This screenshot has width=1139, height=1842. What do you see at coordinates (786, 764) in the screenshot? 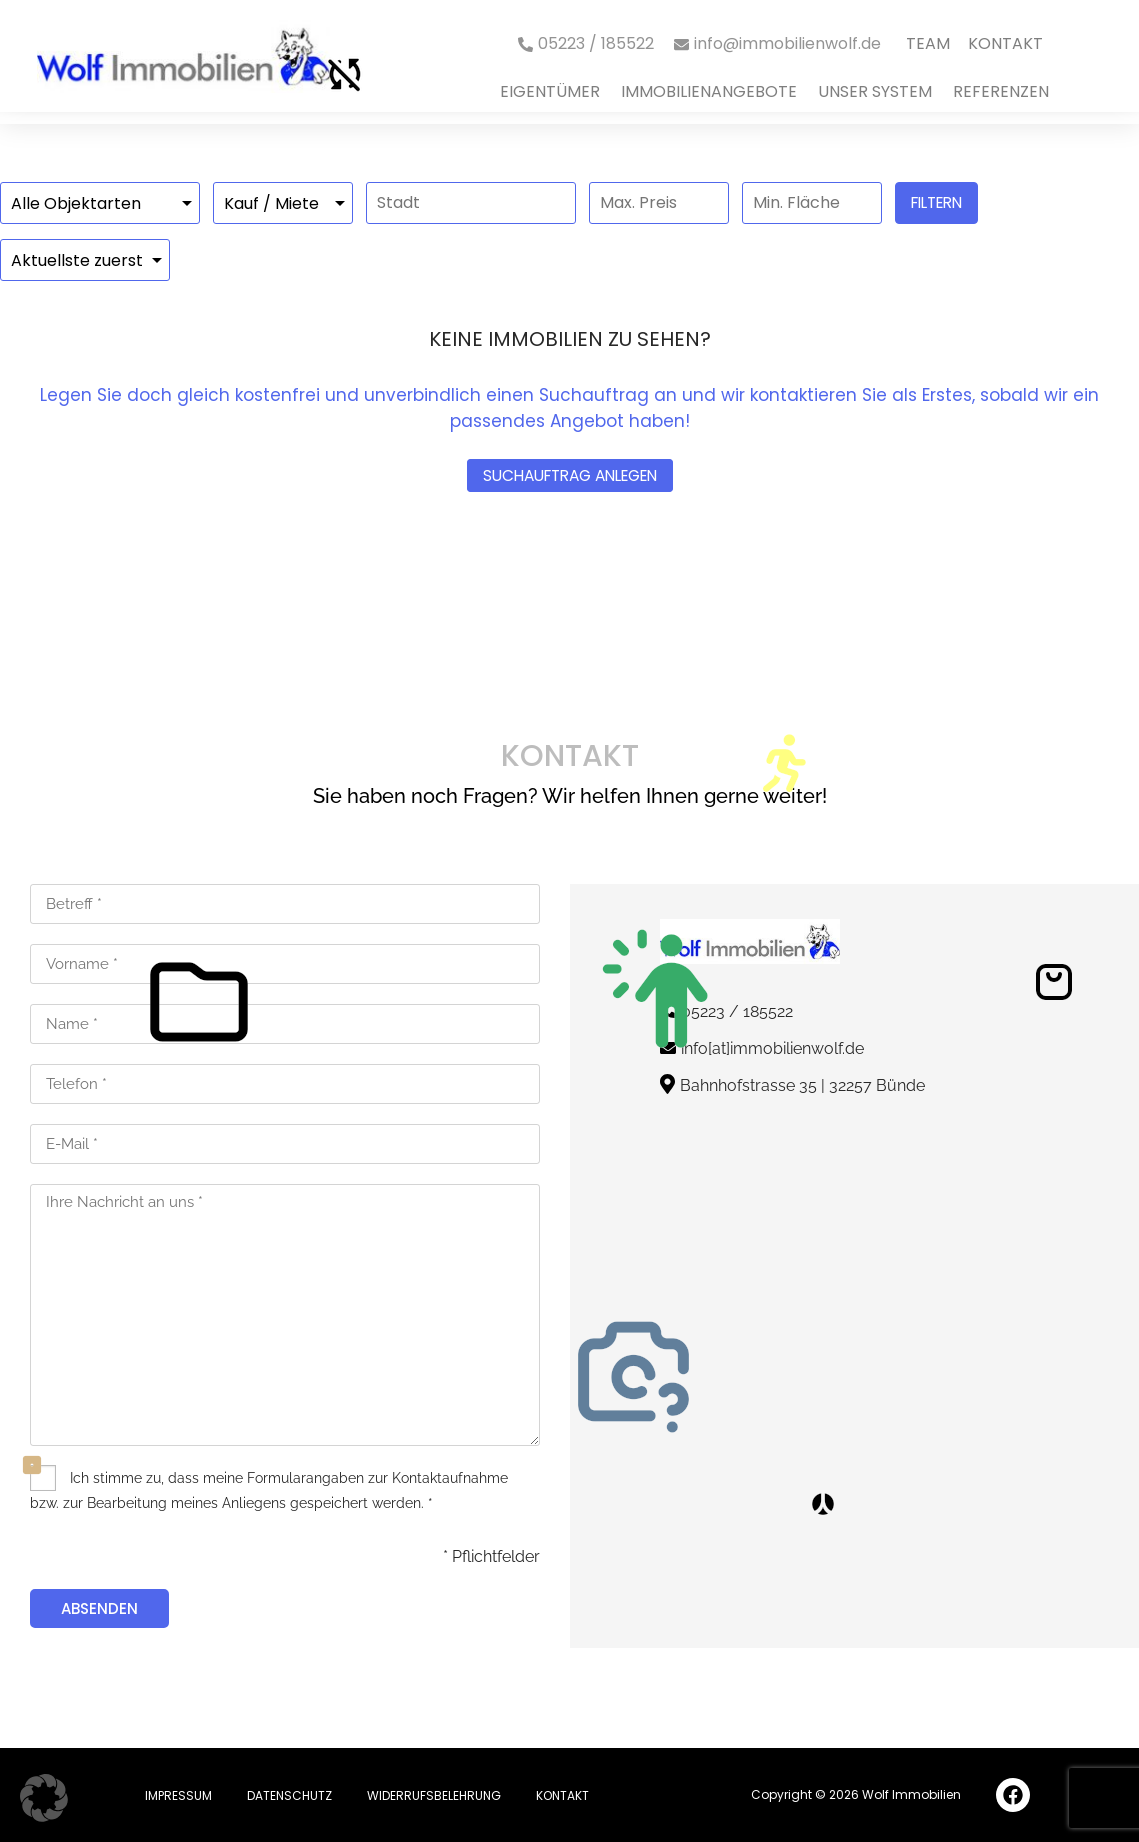
I see `start a running or jogging workout` at bounding box center [786, 764].